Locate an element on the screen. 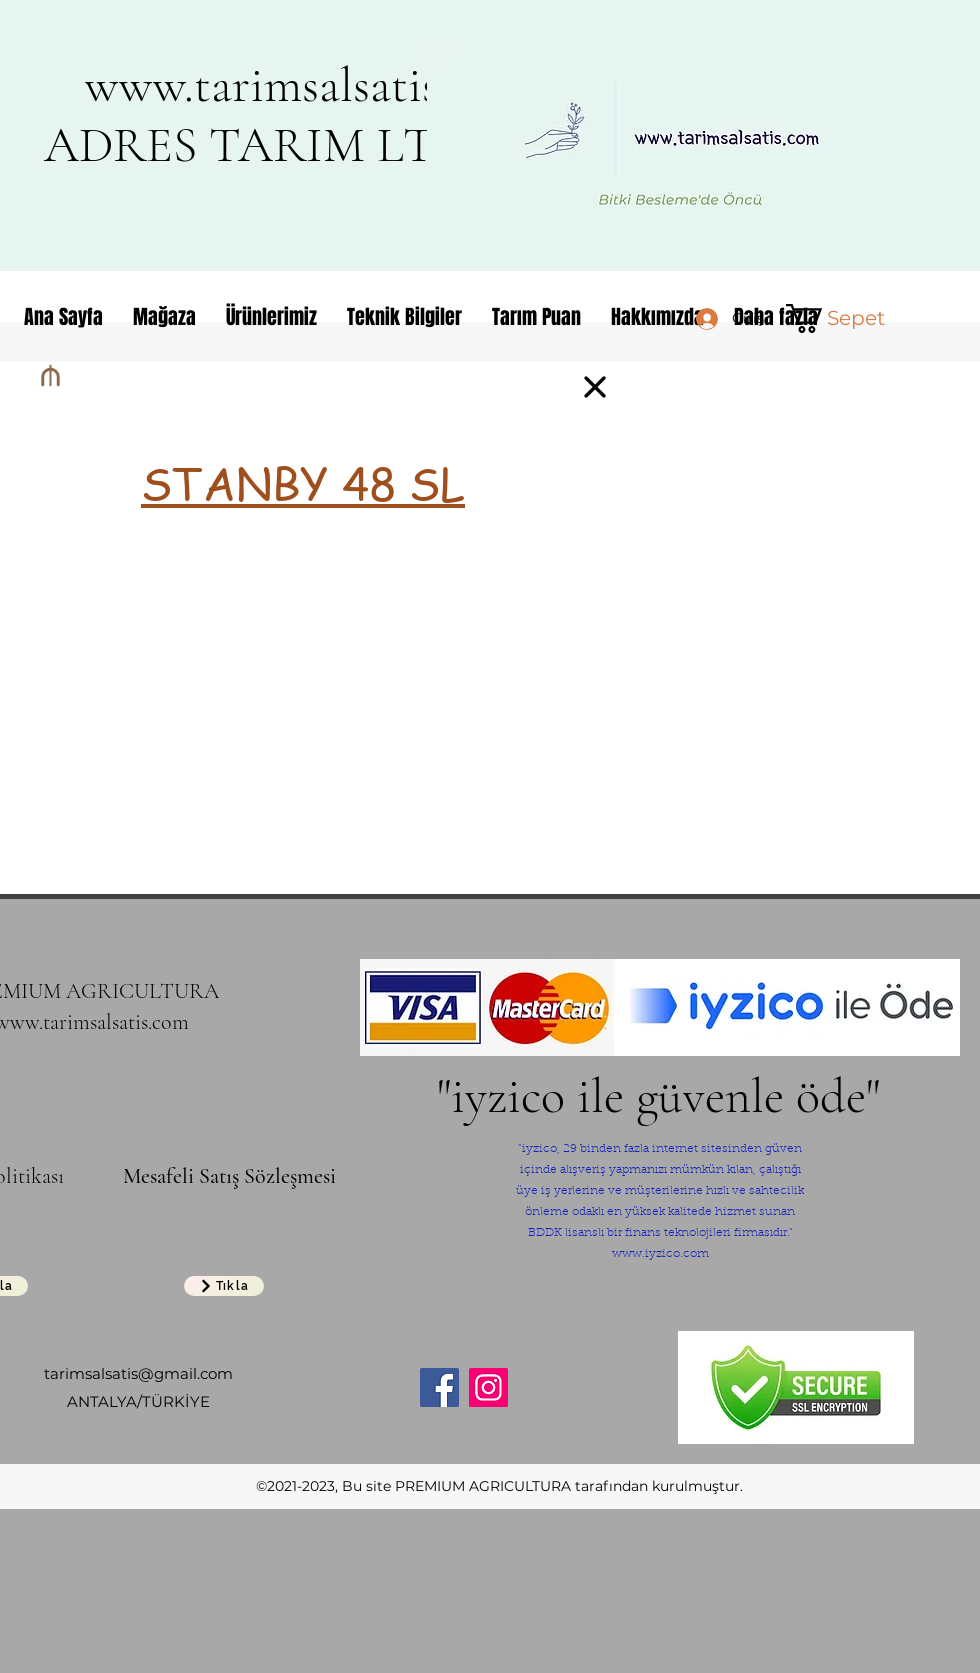 The image size is (980, 1673). close a window or dialog is located at coordinates (595, 387).